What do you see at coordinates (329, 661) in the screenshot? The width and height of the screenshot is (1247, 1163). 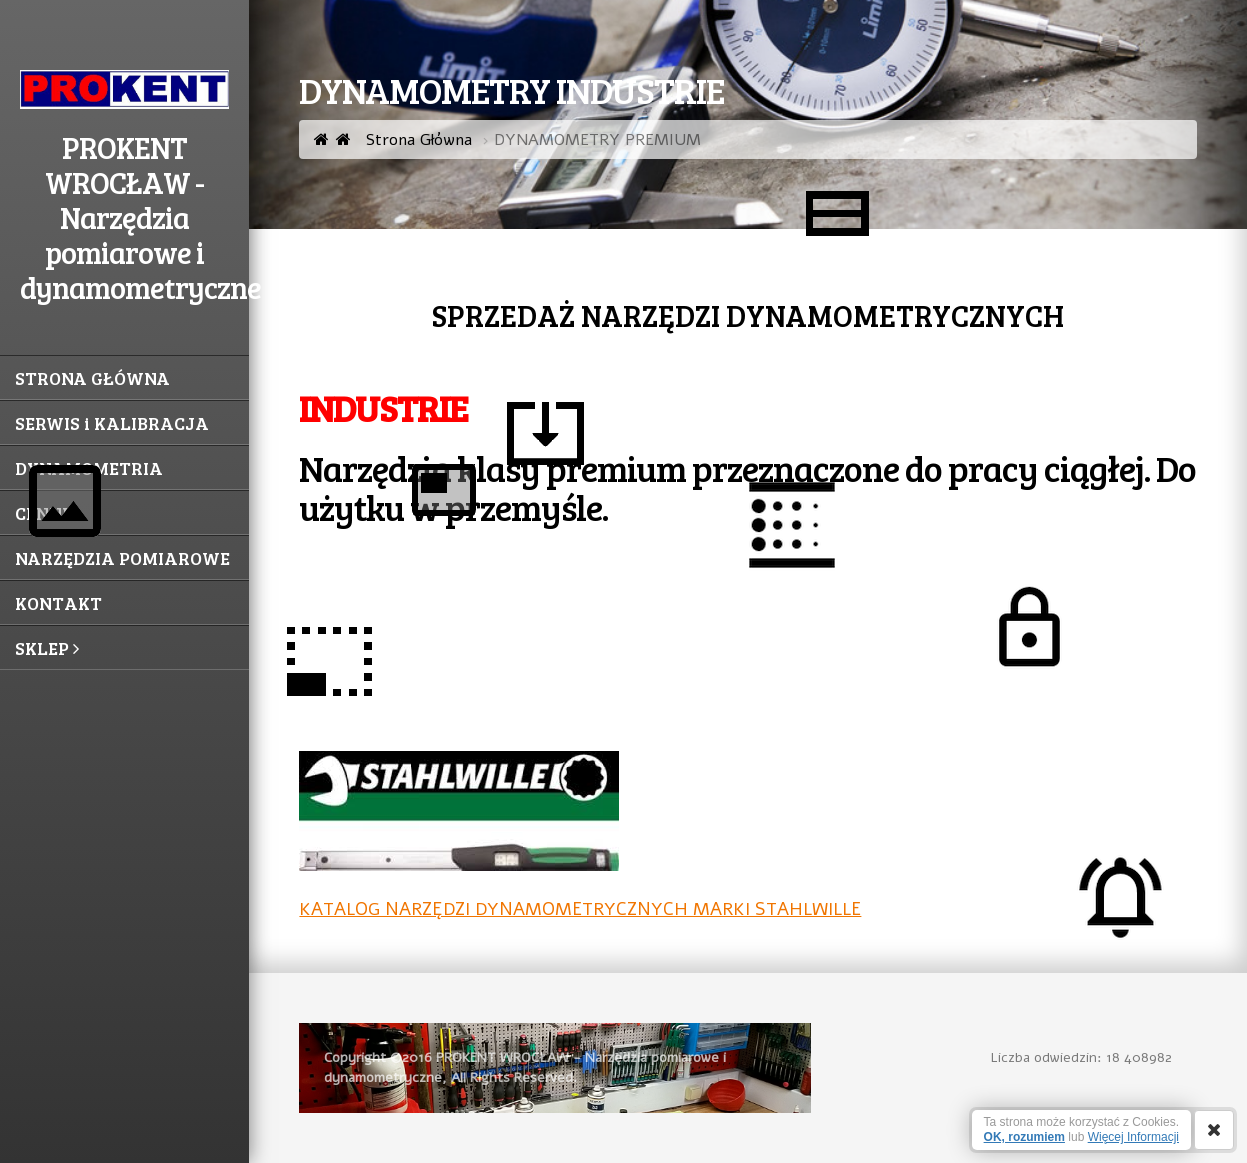 I see `resize image to small dimensions` at bounding box center [329, 661].